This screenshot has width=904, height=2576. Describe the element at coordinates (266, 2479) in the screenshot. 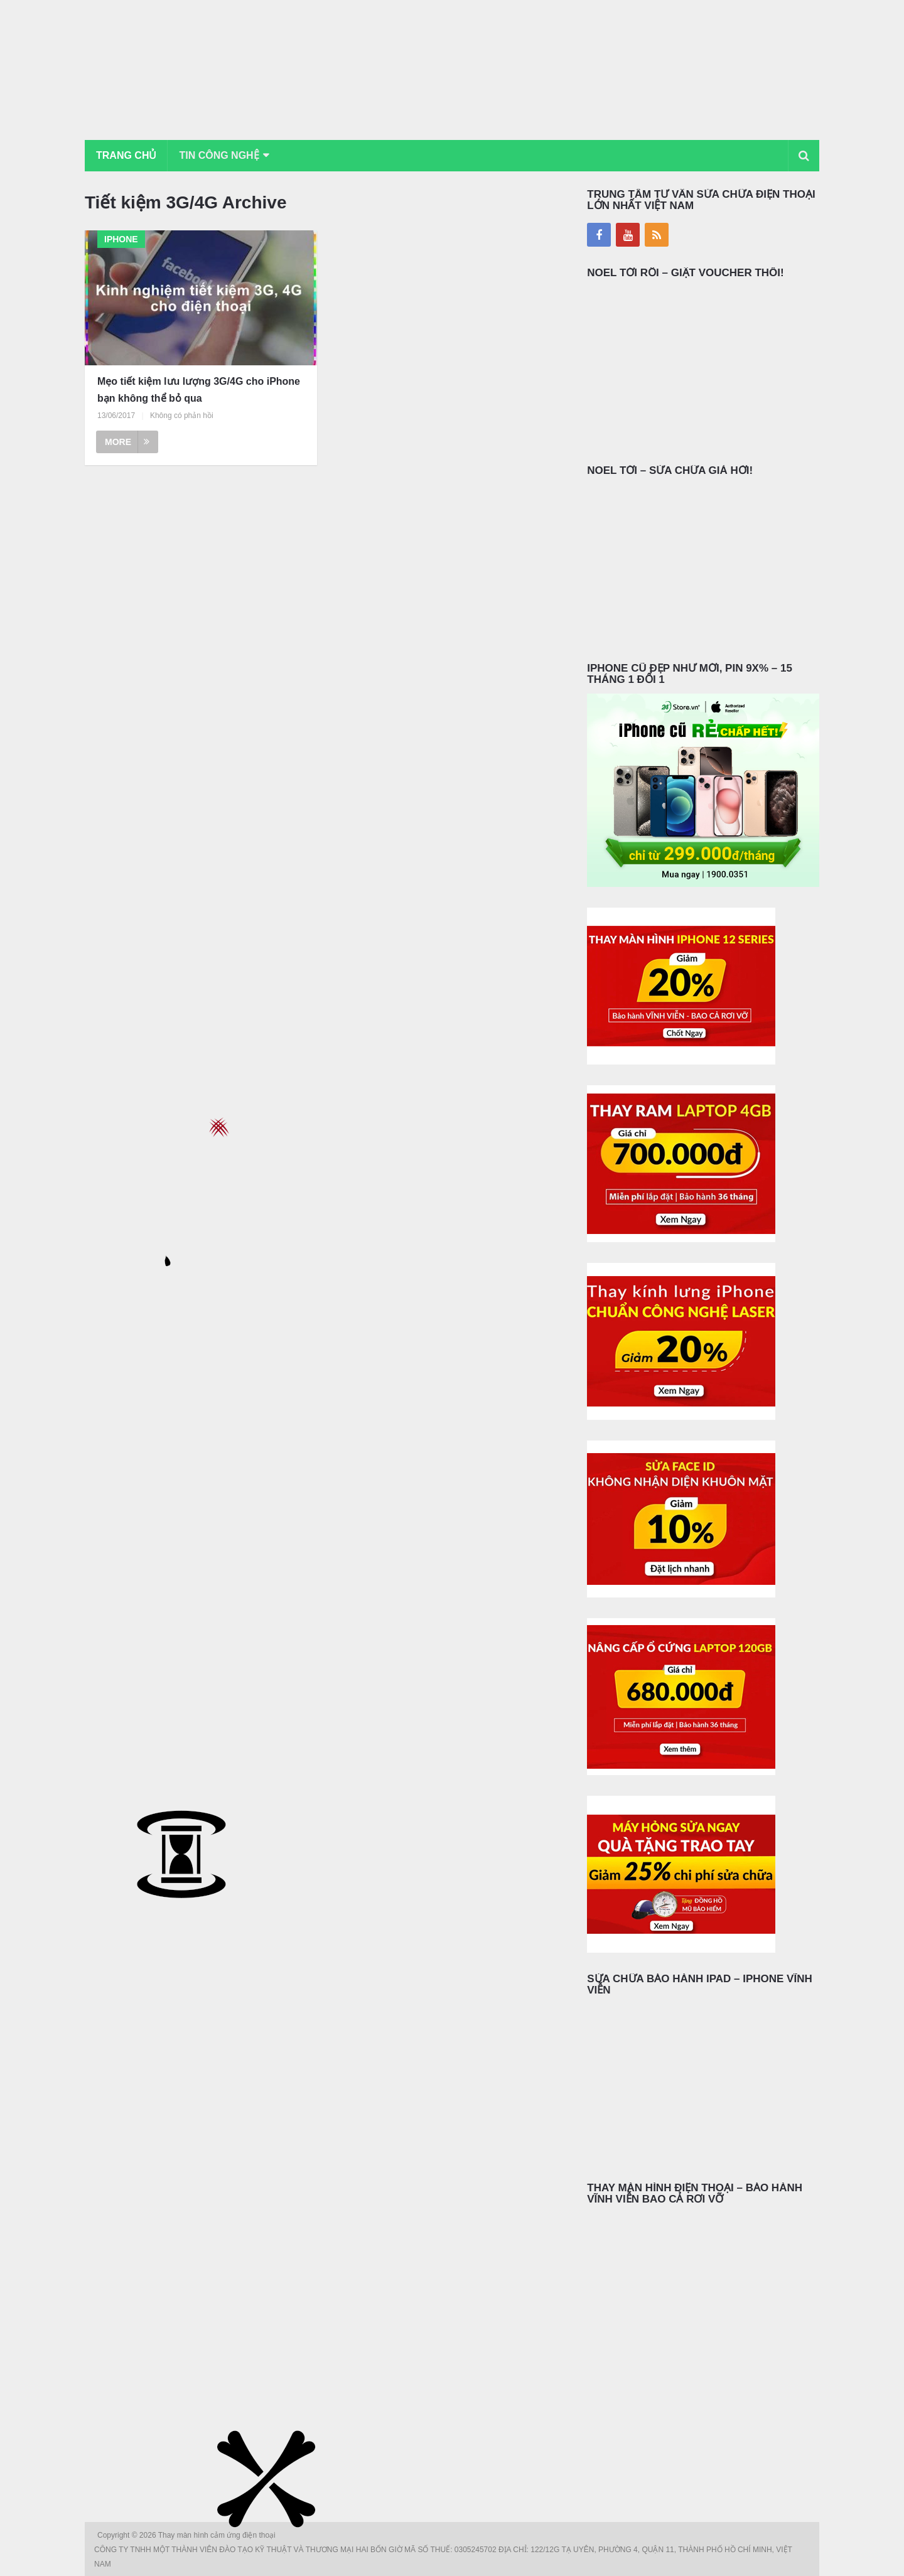

I see `indicates danger or deadly hazard in game` at that location.